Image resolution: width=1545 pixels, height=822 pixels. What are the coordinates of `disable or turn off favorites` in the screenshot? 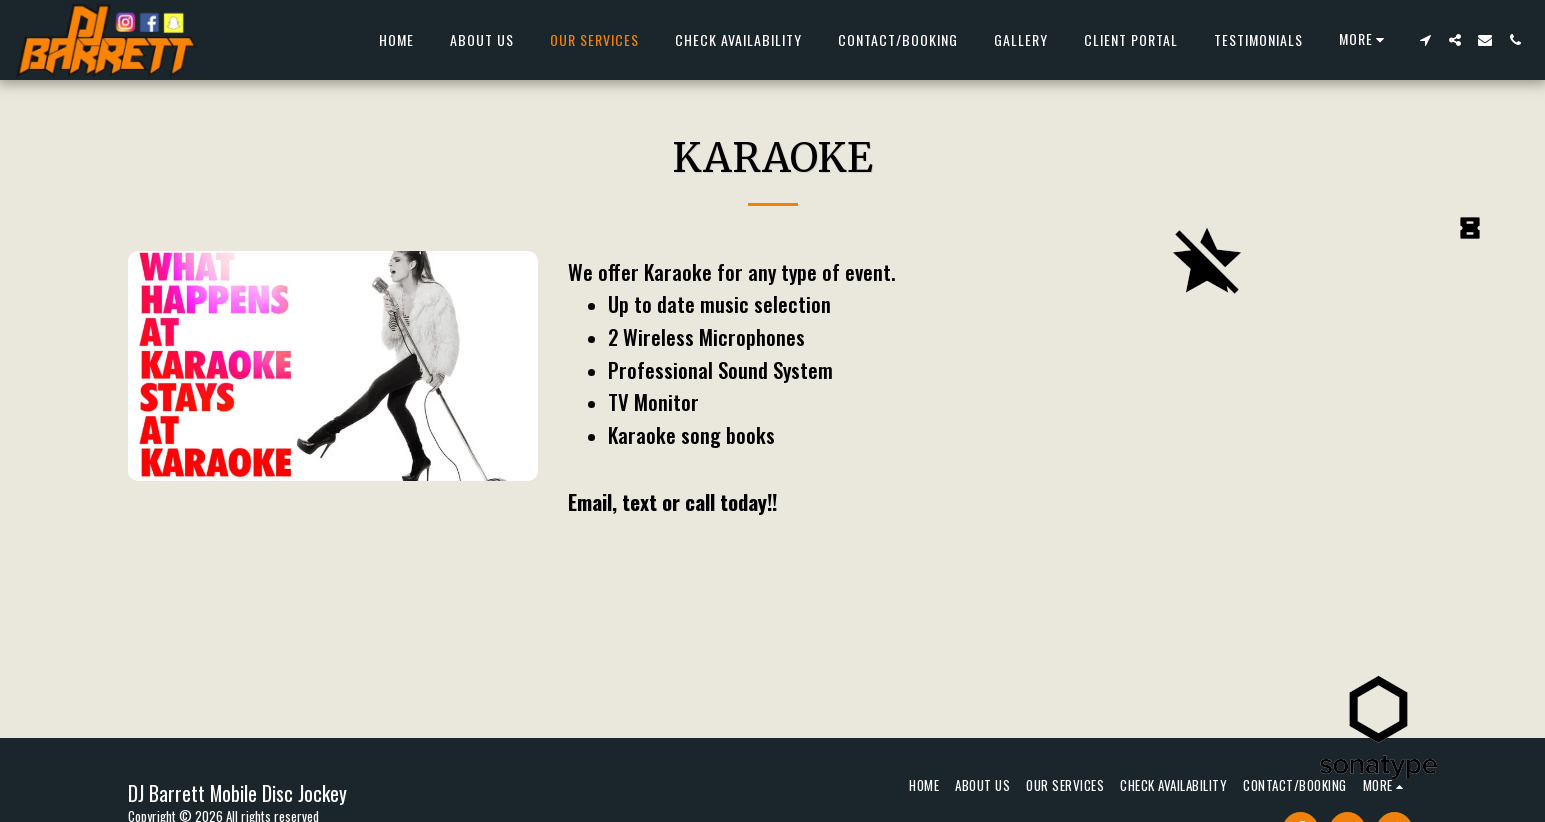 It's located at (1207, 262).